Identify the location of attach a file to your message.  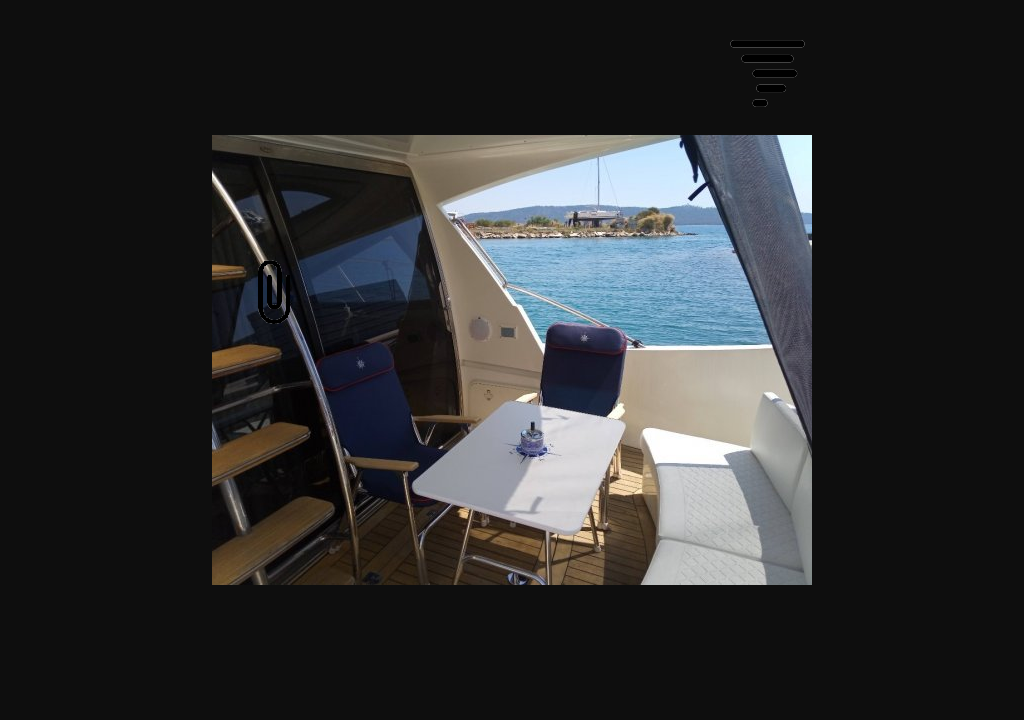
(273, 292).